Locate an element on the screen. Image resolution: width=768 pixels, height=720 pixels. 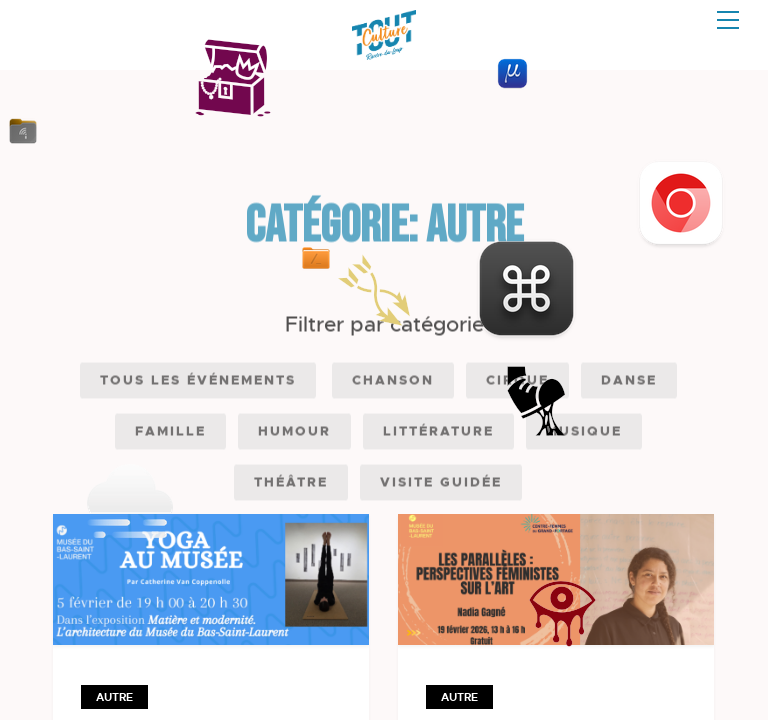
open the Micro app is located at coordinates (512, 73).